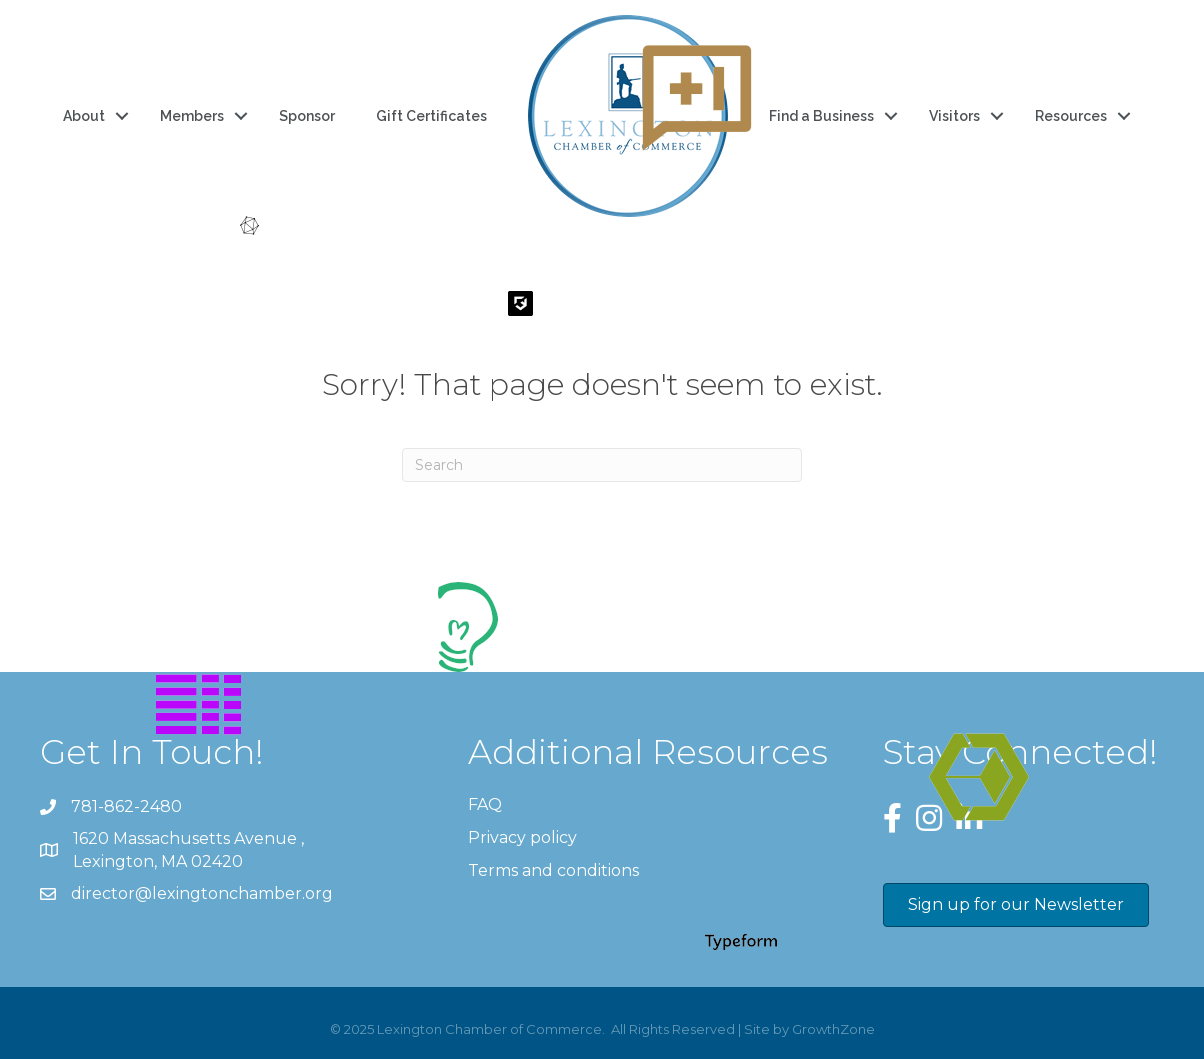 The image size is (1204, 1059). Describe the element at coordinates (468, 627) in the screenshot. I see `open jabber messaging app` at that location.